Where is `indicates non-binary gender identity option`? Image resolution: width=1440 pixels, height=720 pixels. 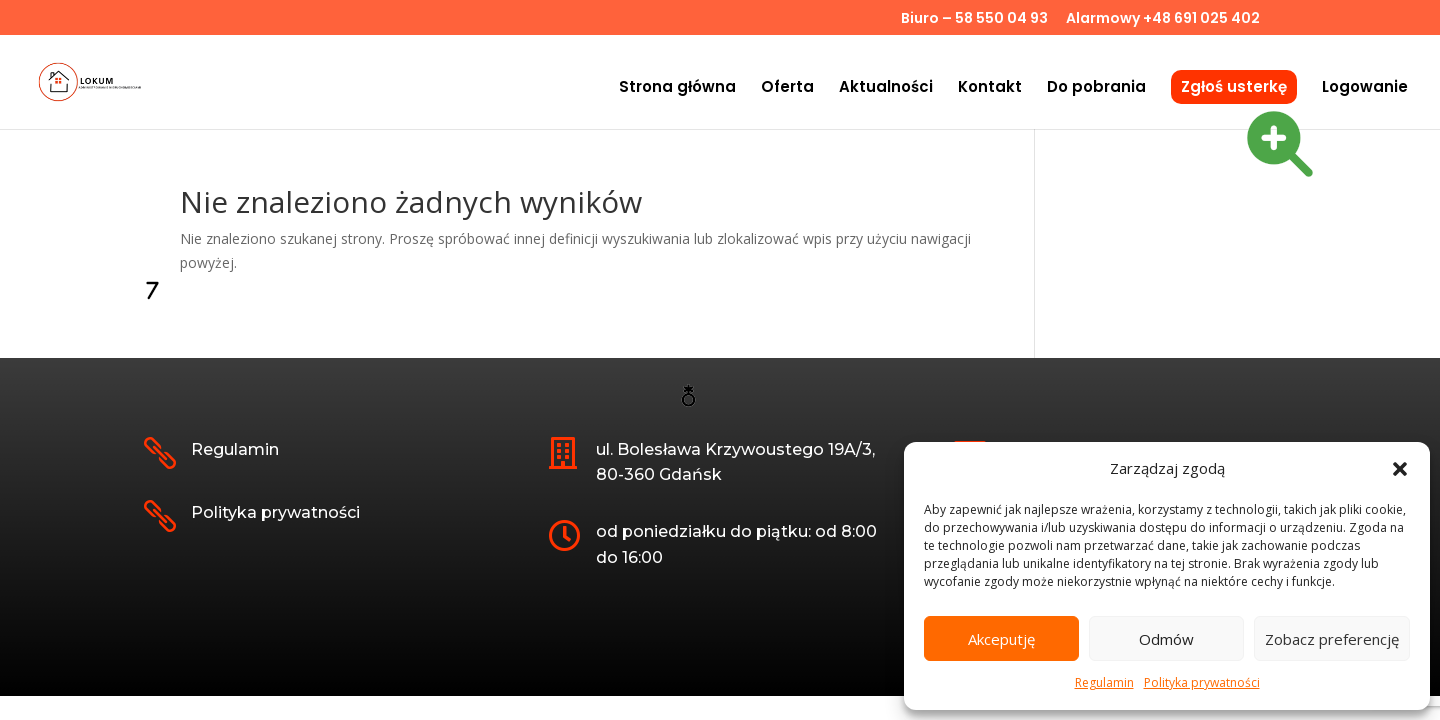 indicates non-binary gender identity option is located at coordinates (688, 395).